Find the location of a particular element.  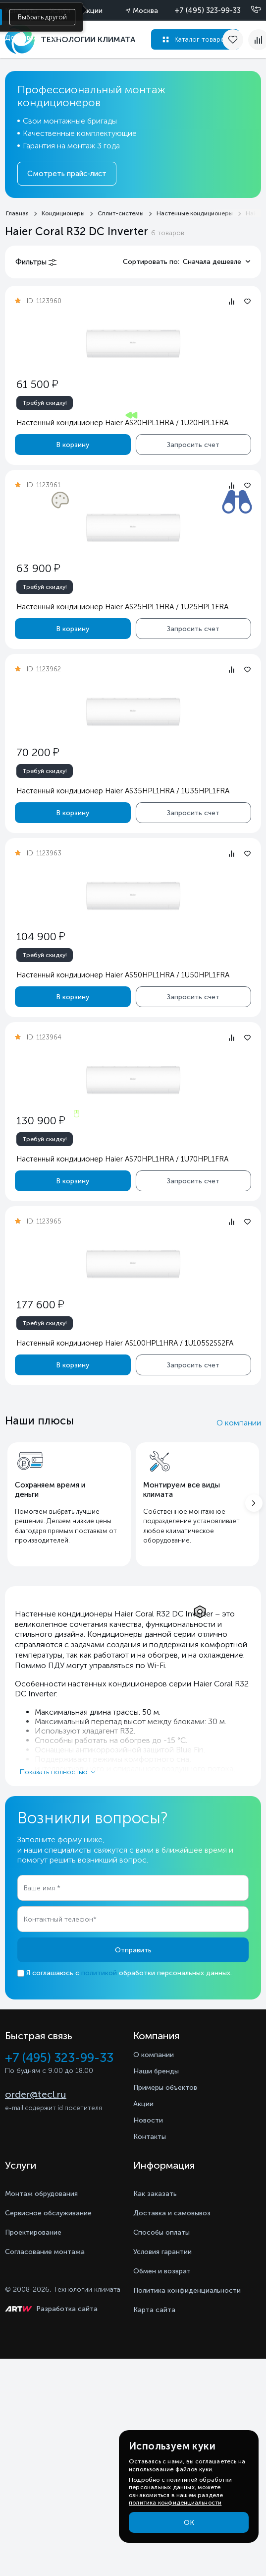

access hardware or mechanical settings is located at coordinates (200, 1611).